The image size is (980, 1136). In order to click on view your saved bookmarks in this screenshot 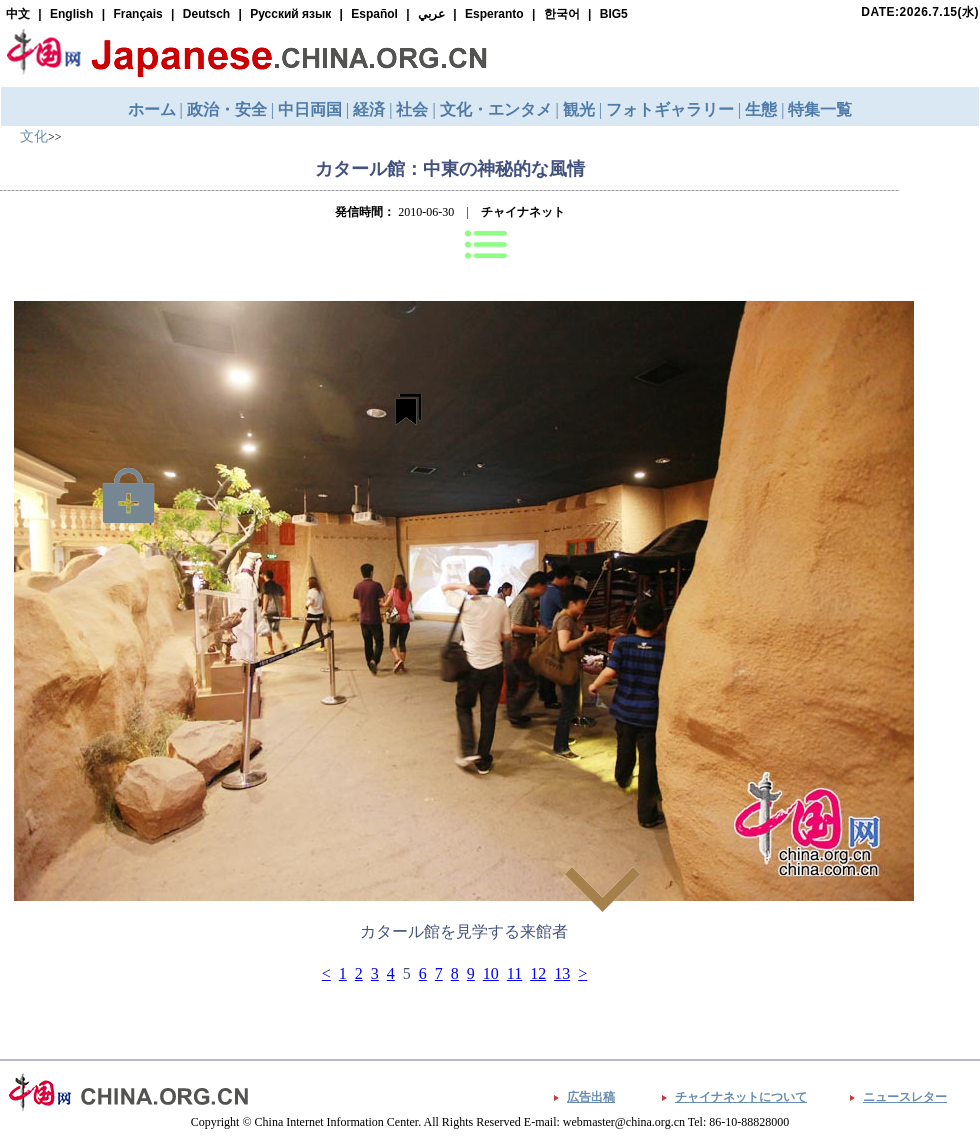, I will do `click(408, 409)`.